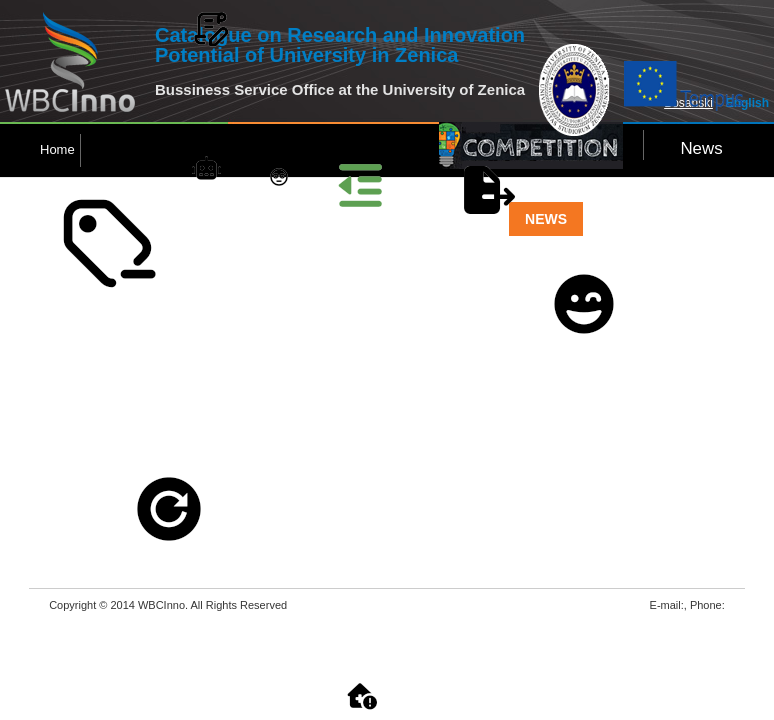  Describe the element at coordinates (169, 509) in the screenshot. I see `refresh or reload content` at that location.